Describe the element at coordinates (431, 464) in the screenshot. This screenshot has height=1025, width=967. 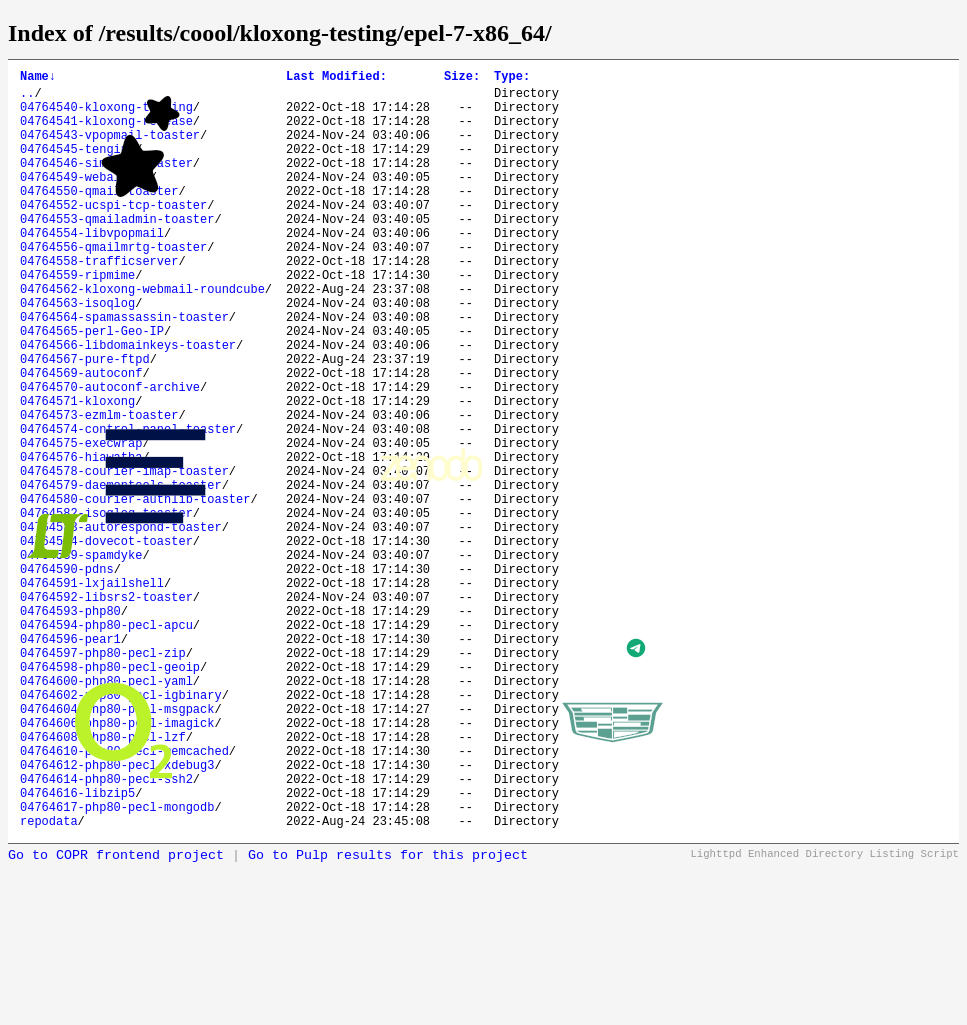
I see `open zenodo research repository` at that location.